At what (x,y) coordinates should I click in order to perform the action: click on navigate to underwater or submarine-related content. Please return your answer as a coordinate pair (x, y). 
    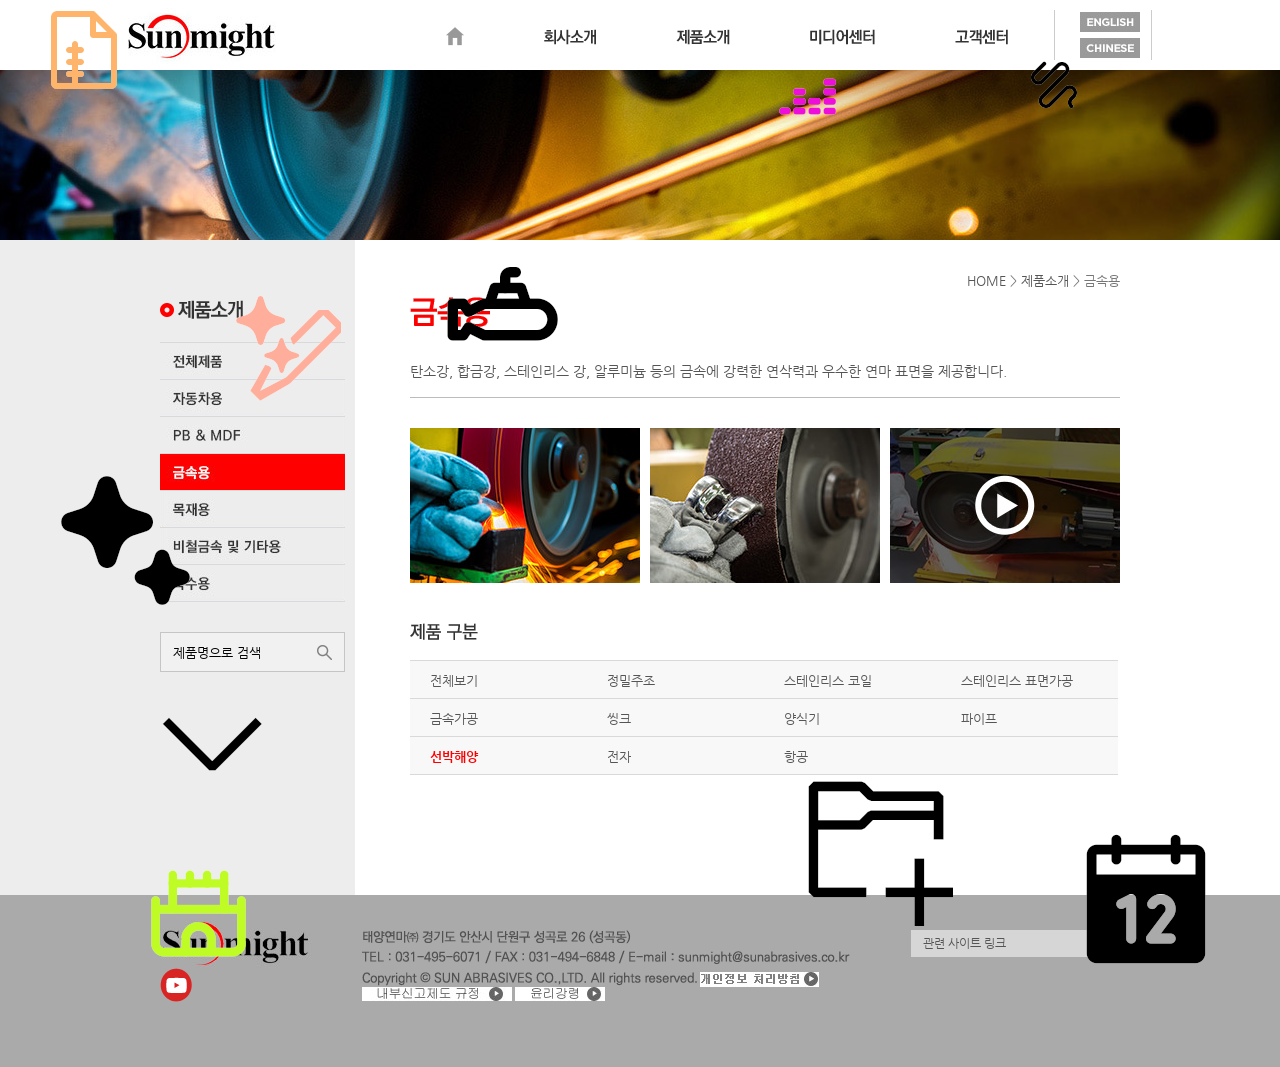
    Looking at the image, I should click on (500, 309).